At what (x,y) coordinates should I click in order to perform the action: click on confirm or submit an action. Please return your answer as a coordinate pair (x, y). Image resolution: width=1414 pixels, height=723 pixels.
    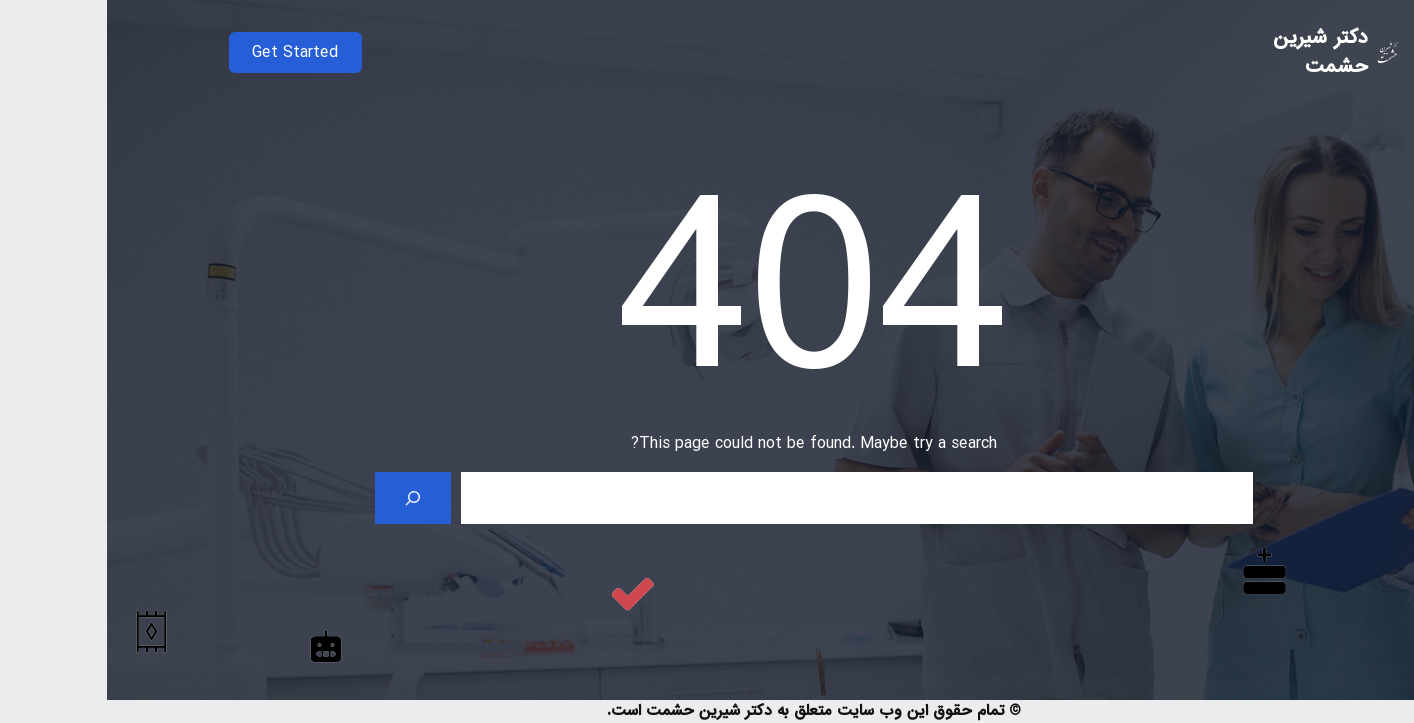
    Looking at the image, I should click on (632, 593).